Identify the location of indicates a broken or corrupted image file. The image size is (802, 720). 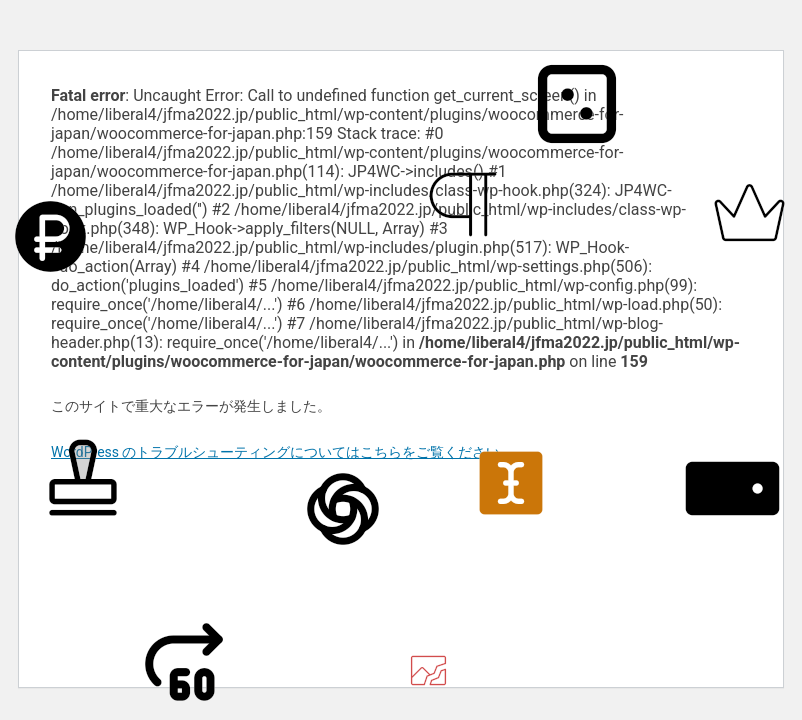
(428, 670).